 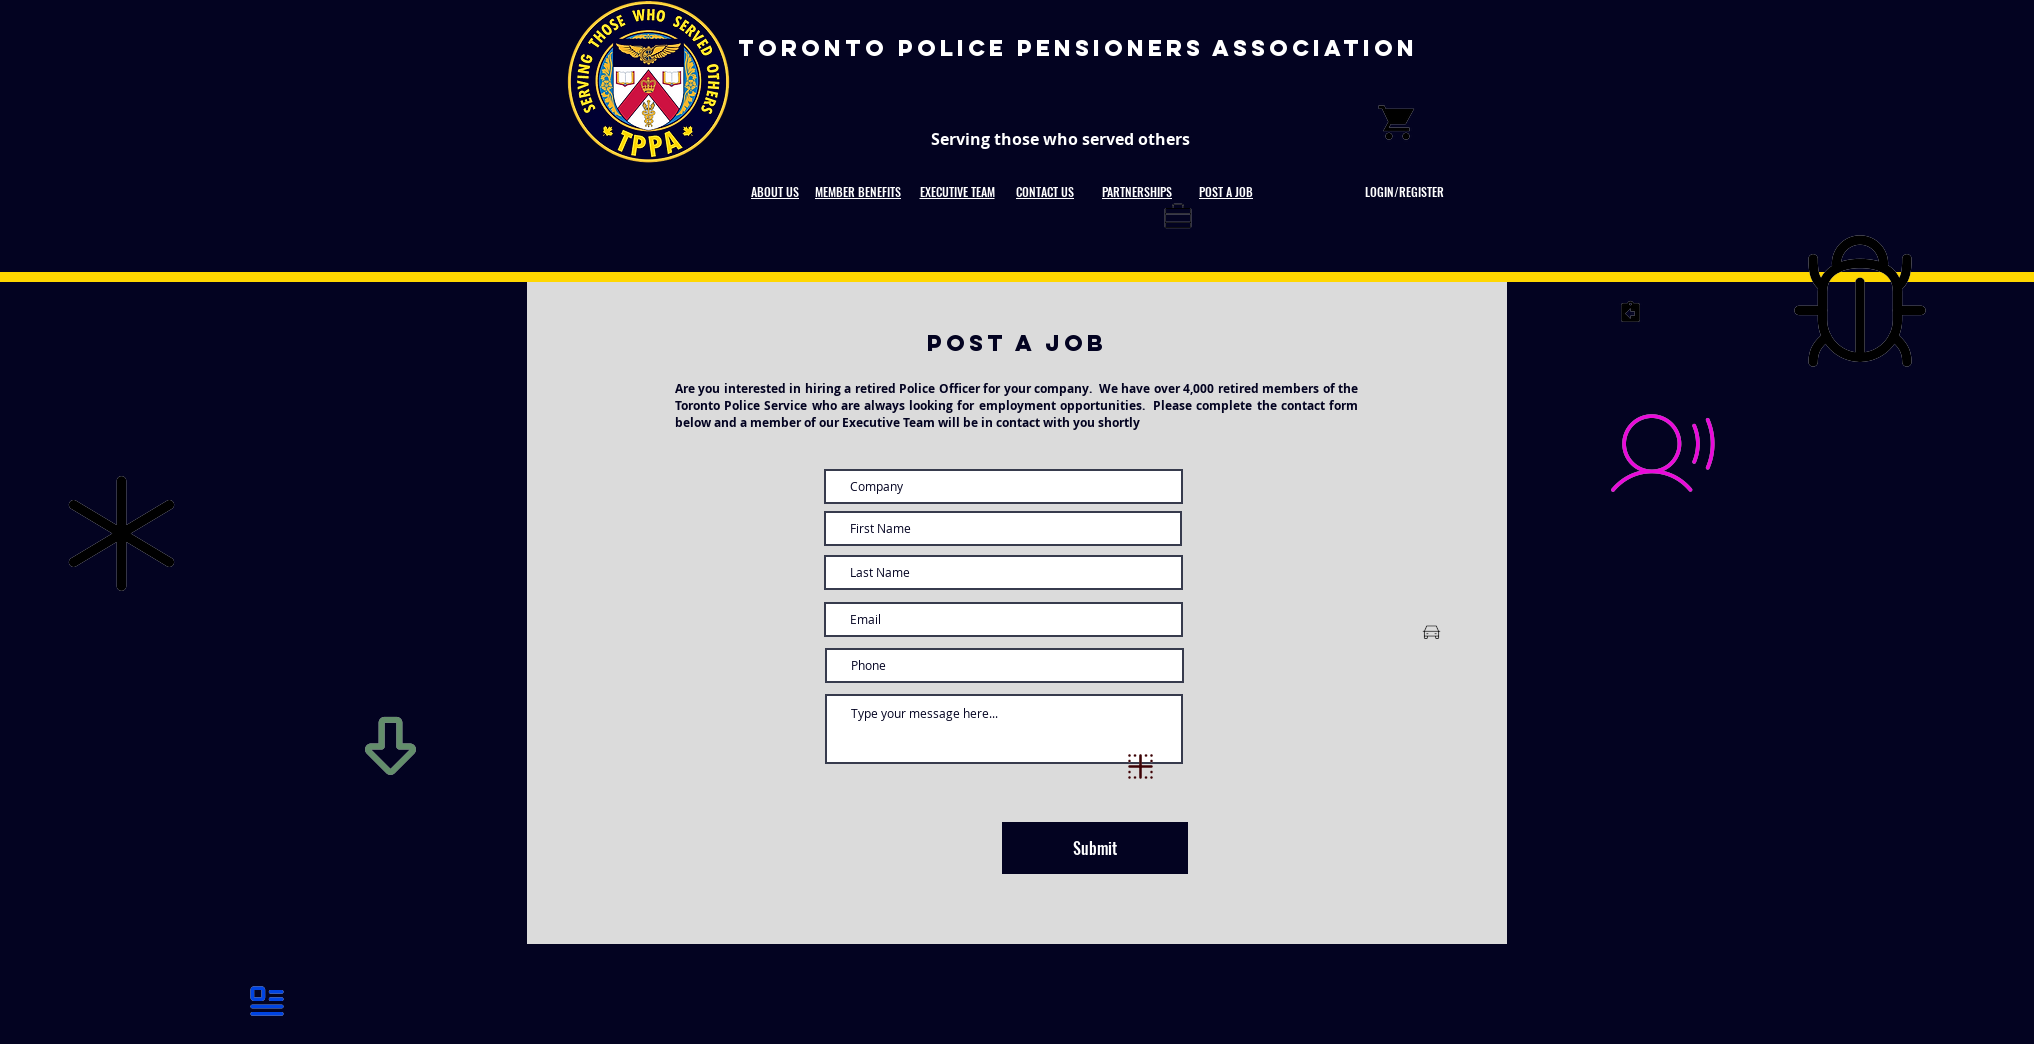 What do you see at coordinates (390, 746) in the screenshot?
I see `download a file or content` at bounding box center [390, 746].